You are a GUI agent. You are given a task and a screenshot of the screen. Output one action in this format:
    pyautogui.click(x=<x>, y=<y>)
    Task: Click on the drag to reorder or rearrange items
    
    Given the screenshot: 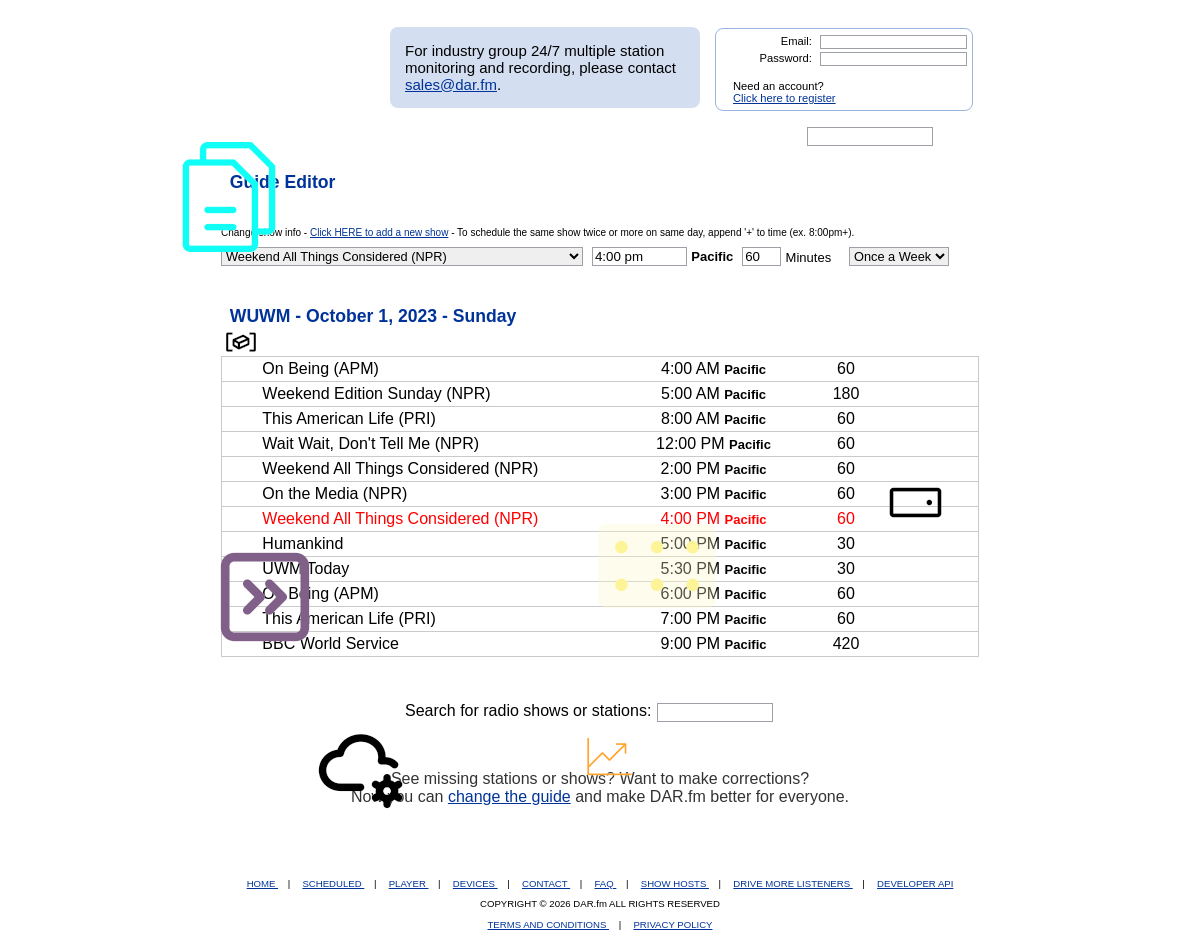 What is the action you would take?
    pyautogui.click(x=657, y=566)
    